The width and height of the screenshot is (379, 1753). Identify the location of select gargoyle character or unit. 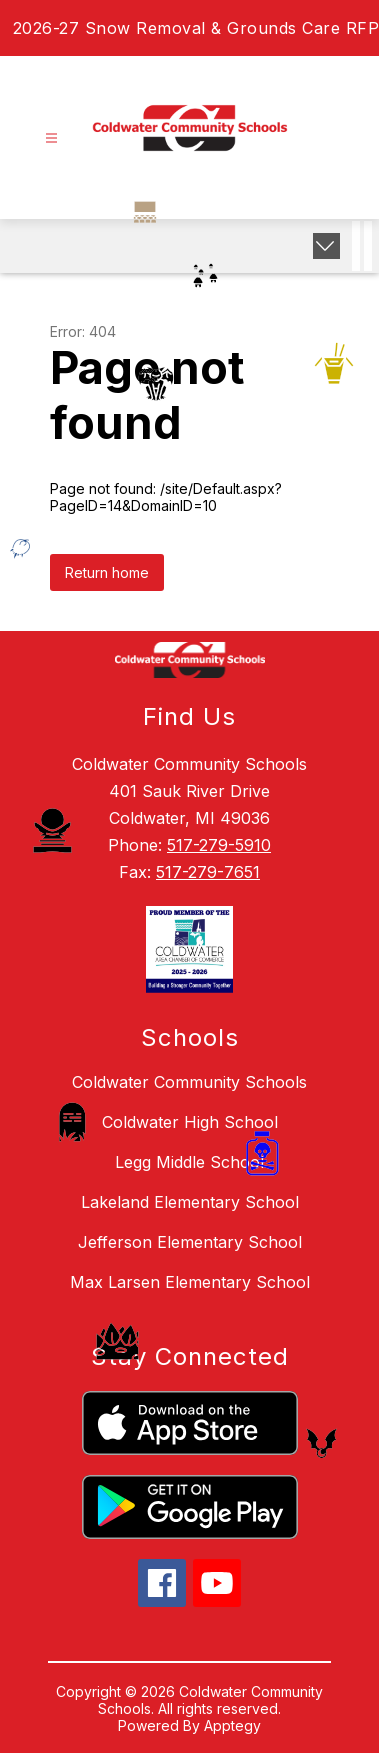
(156, 384).